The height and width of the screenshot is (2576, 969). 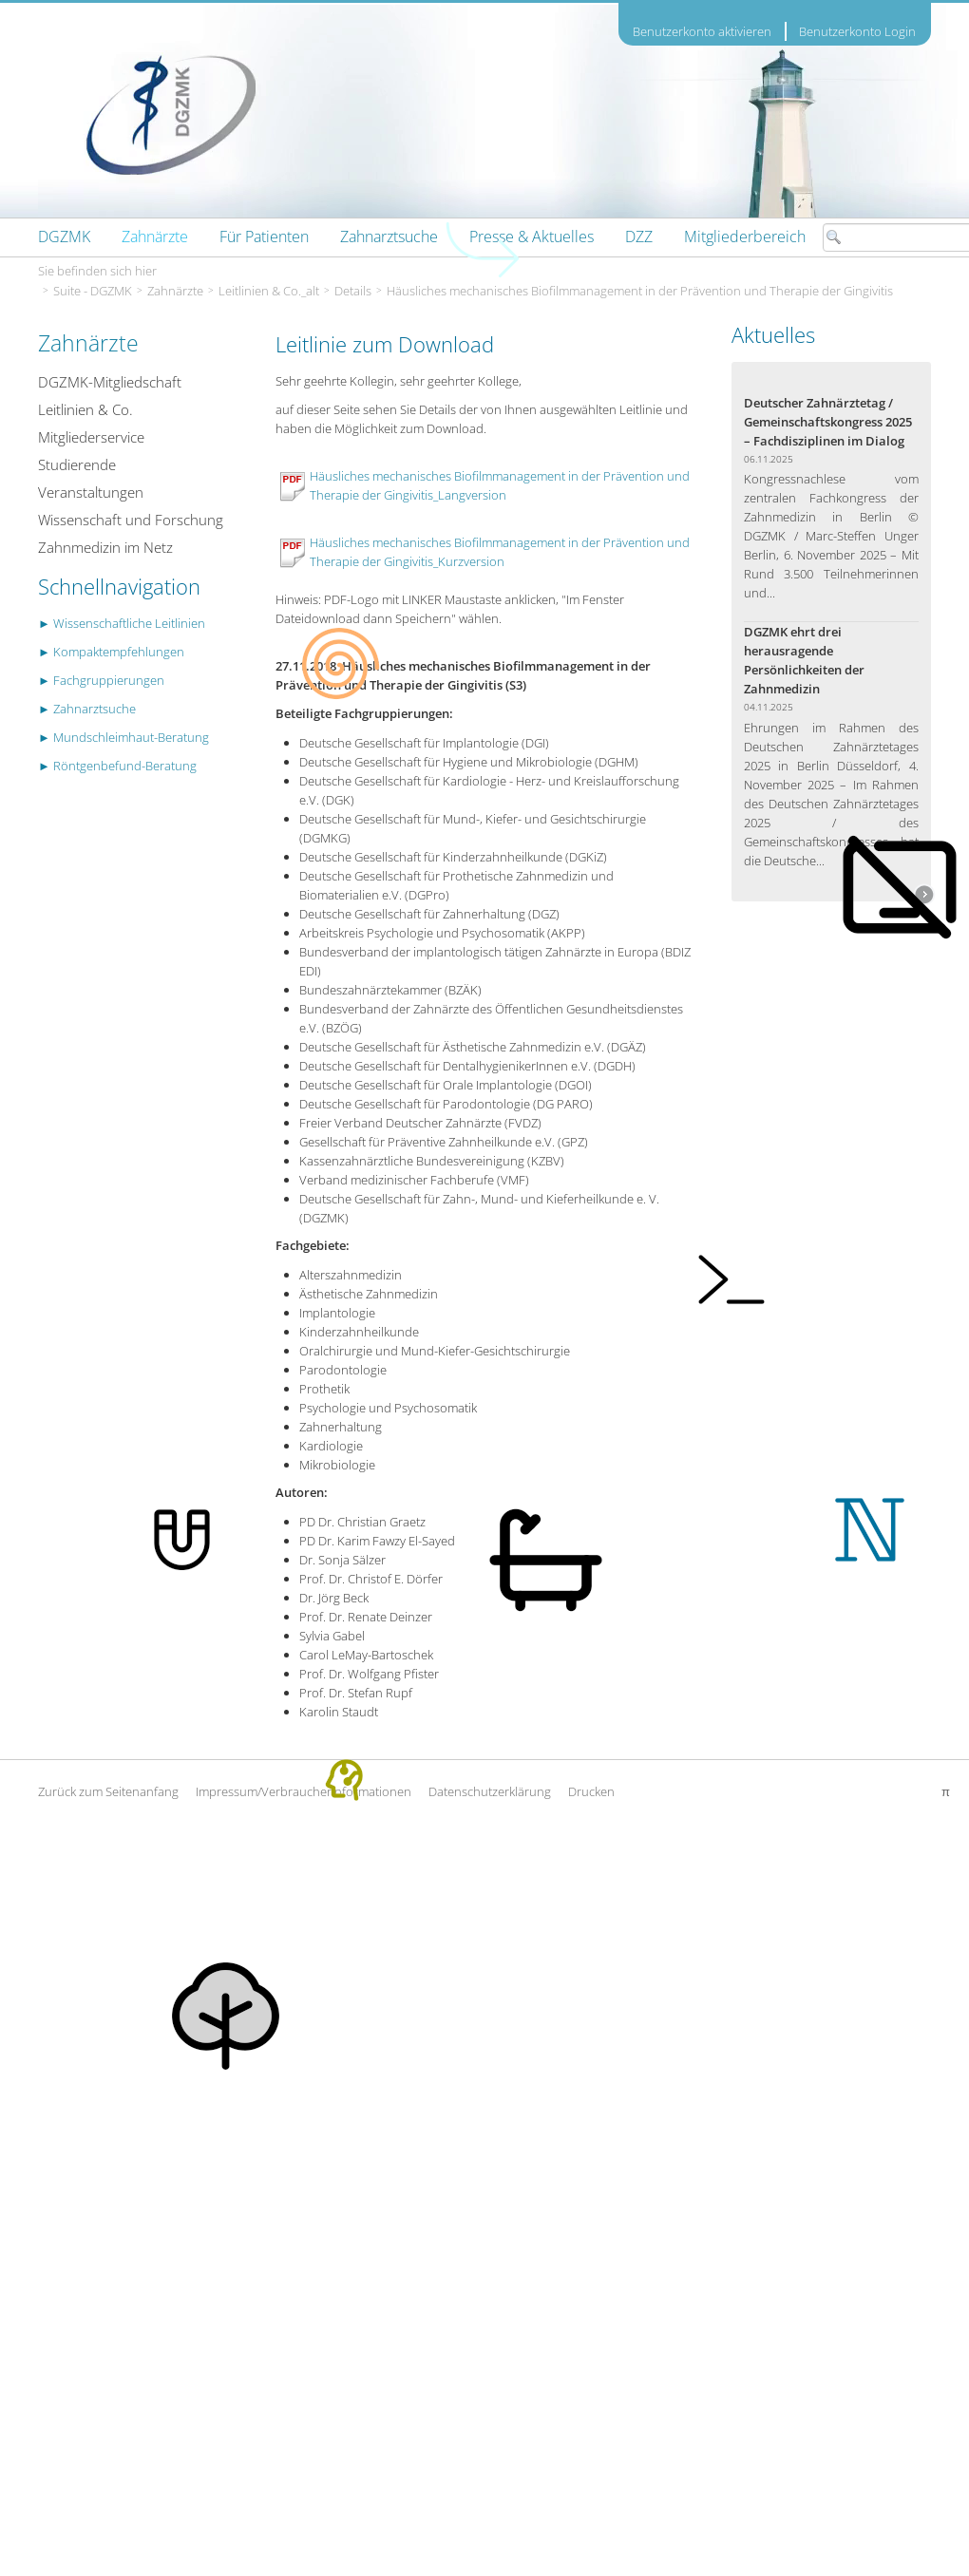 I want to click on bathroom amenity indicator, so click(x=545, y=1560).